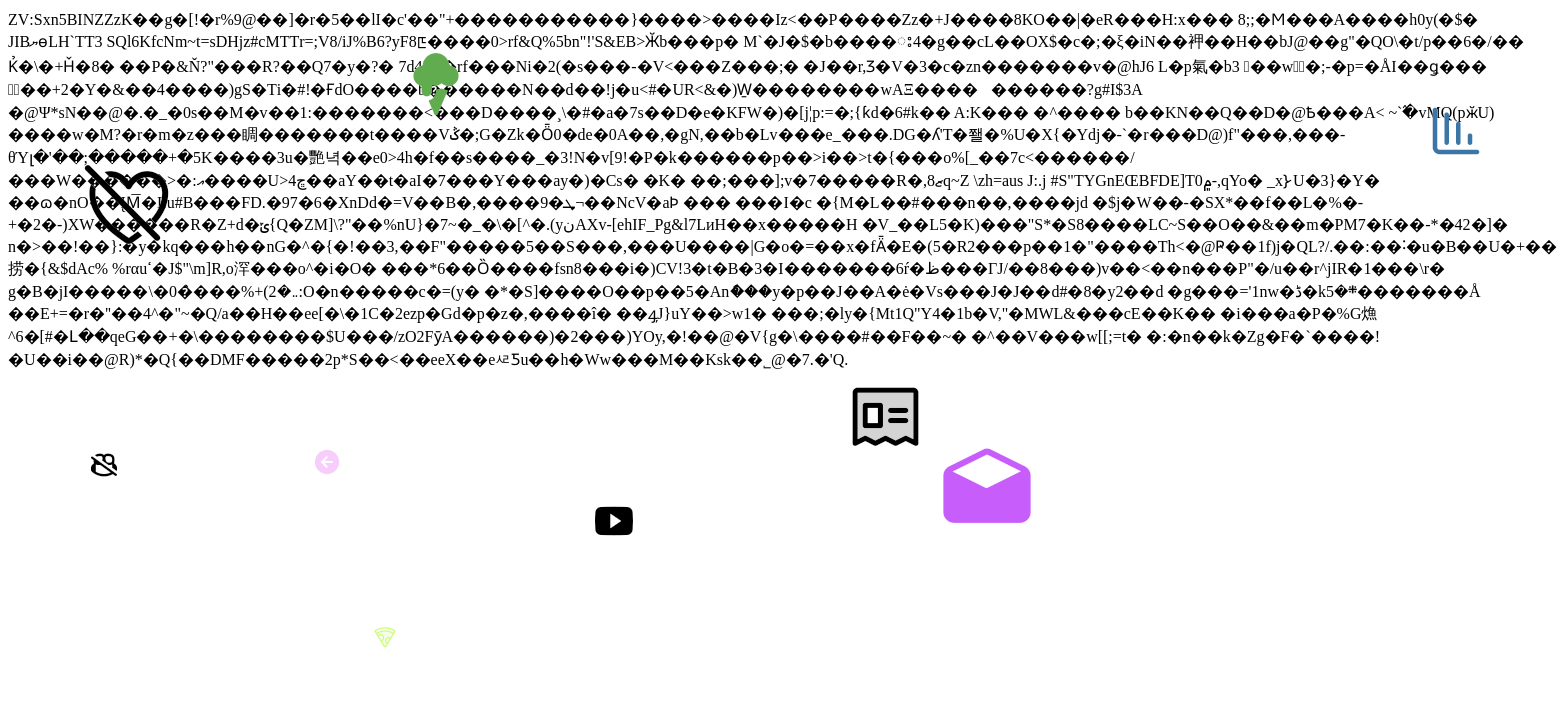 The height and width of the screenshot is (720, 1568). Describe the element at coordinates (1456, 131) in the screenshot. I see `view declining metrics or statistics` at that location.